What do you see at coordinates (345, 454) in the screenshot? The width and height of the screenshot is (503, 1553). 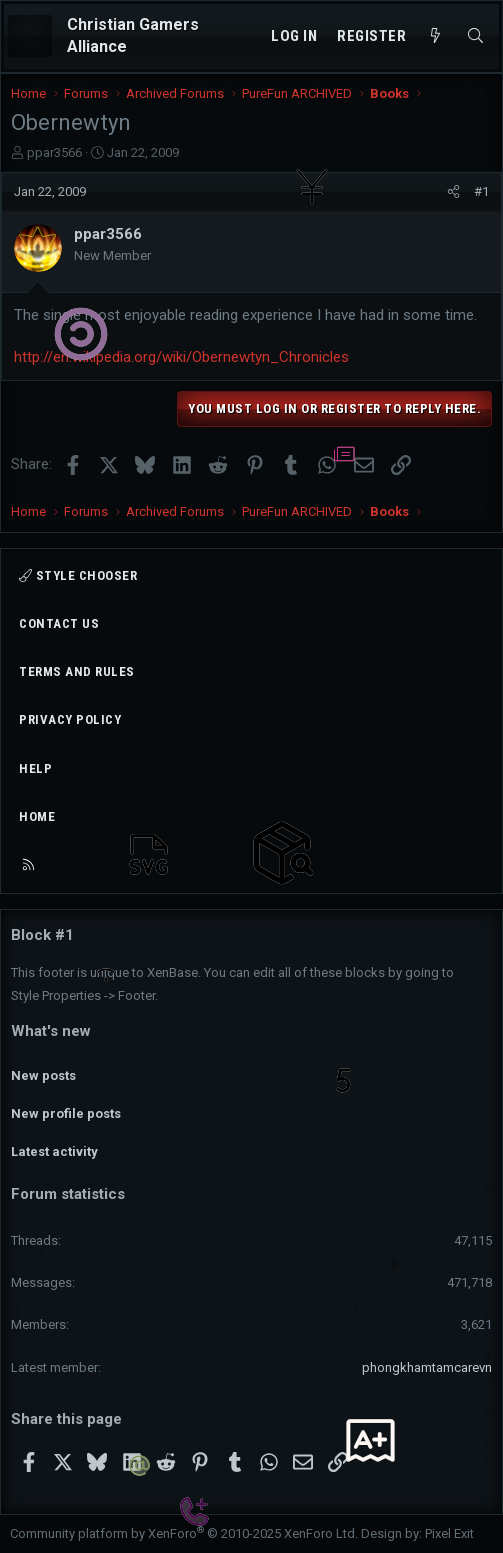 I see `view news or articles` at bounding box center [345, 454].